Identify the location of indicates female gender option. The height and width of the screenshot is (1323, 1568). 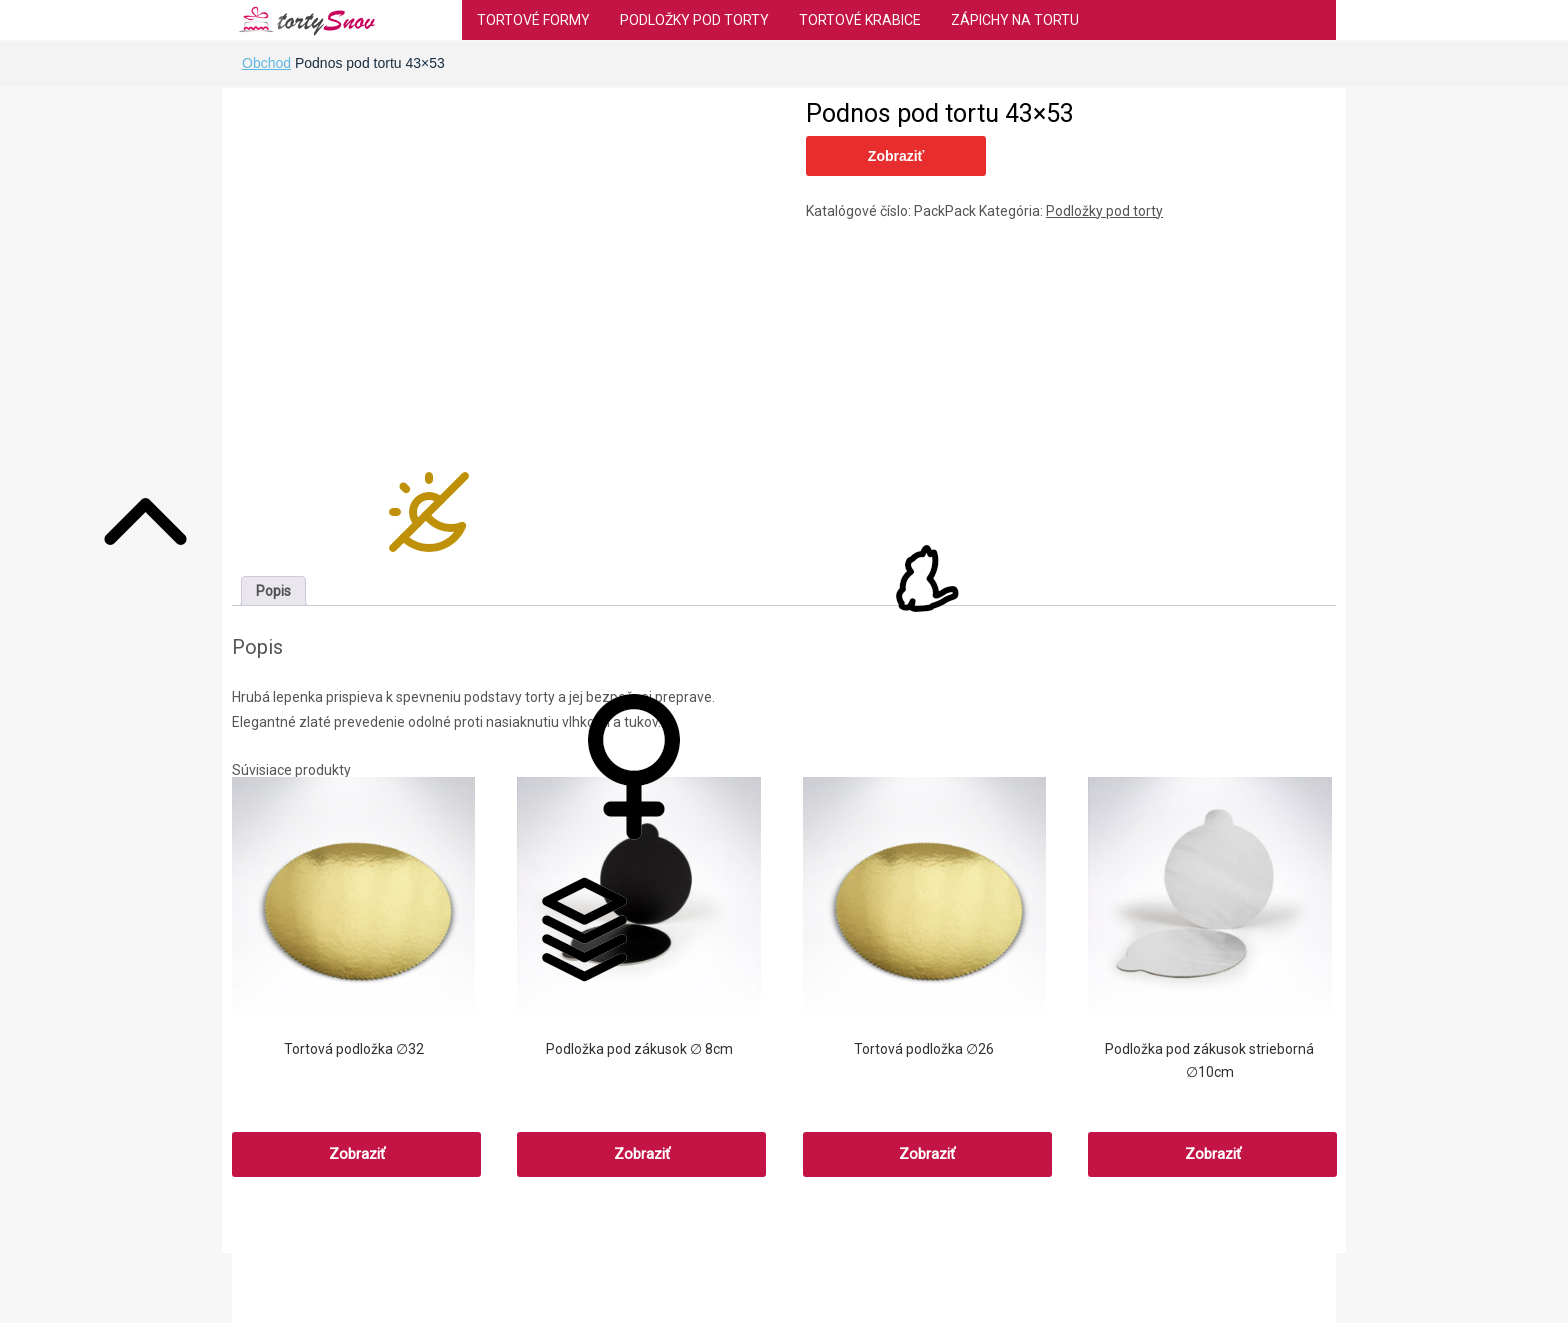
(634, 763).